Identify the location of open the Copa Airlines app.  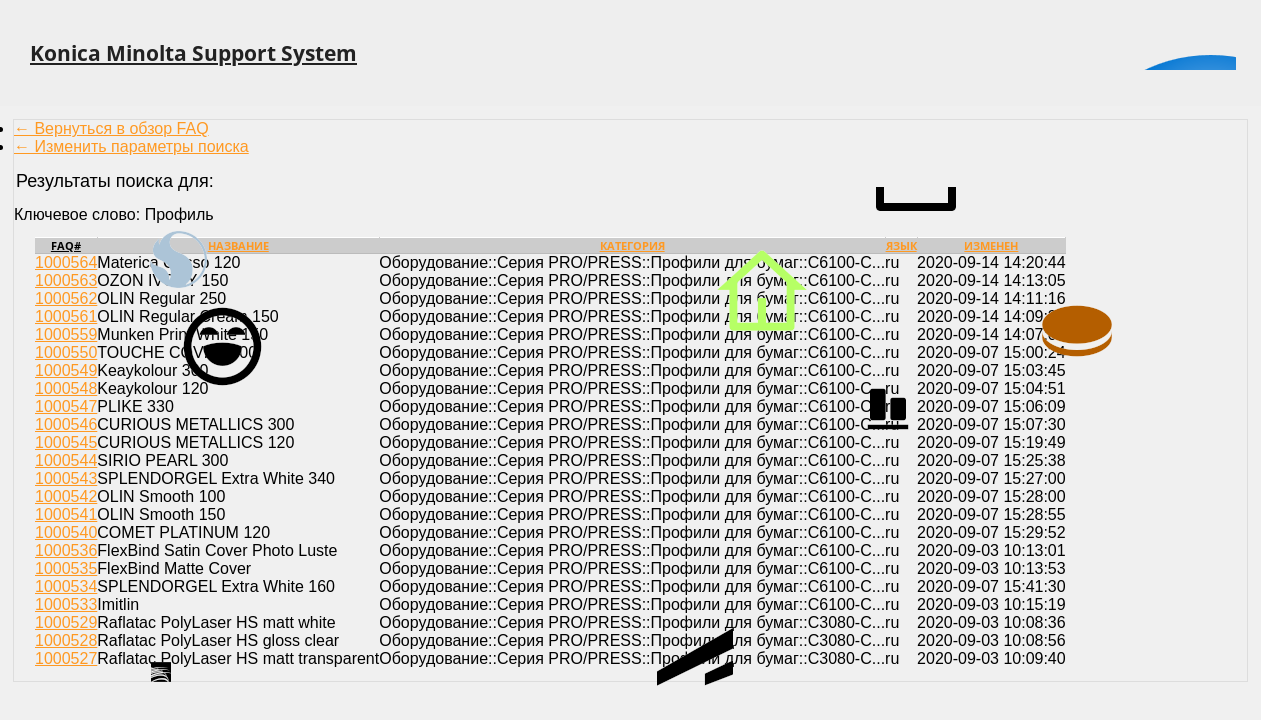
(161, 672).